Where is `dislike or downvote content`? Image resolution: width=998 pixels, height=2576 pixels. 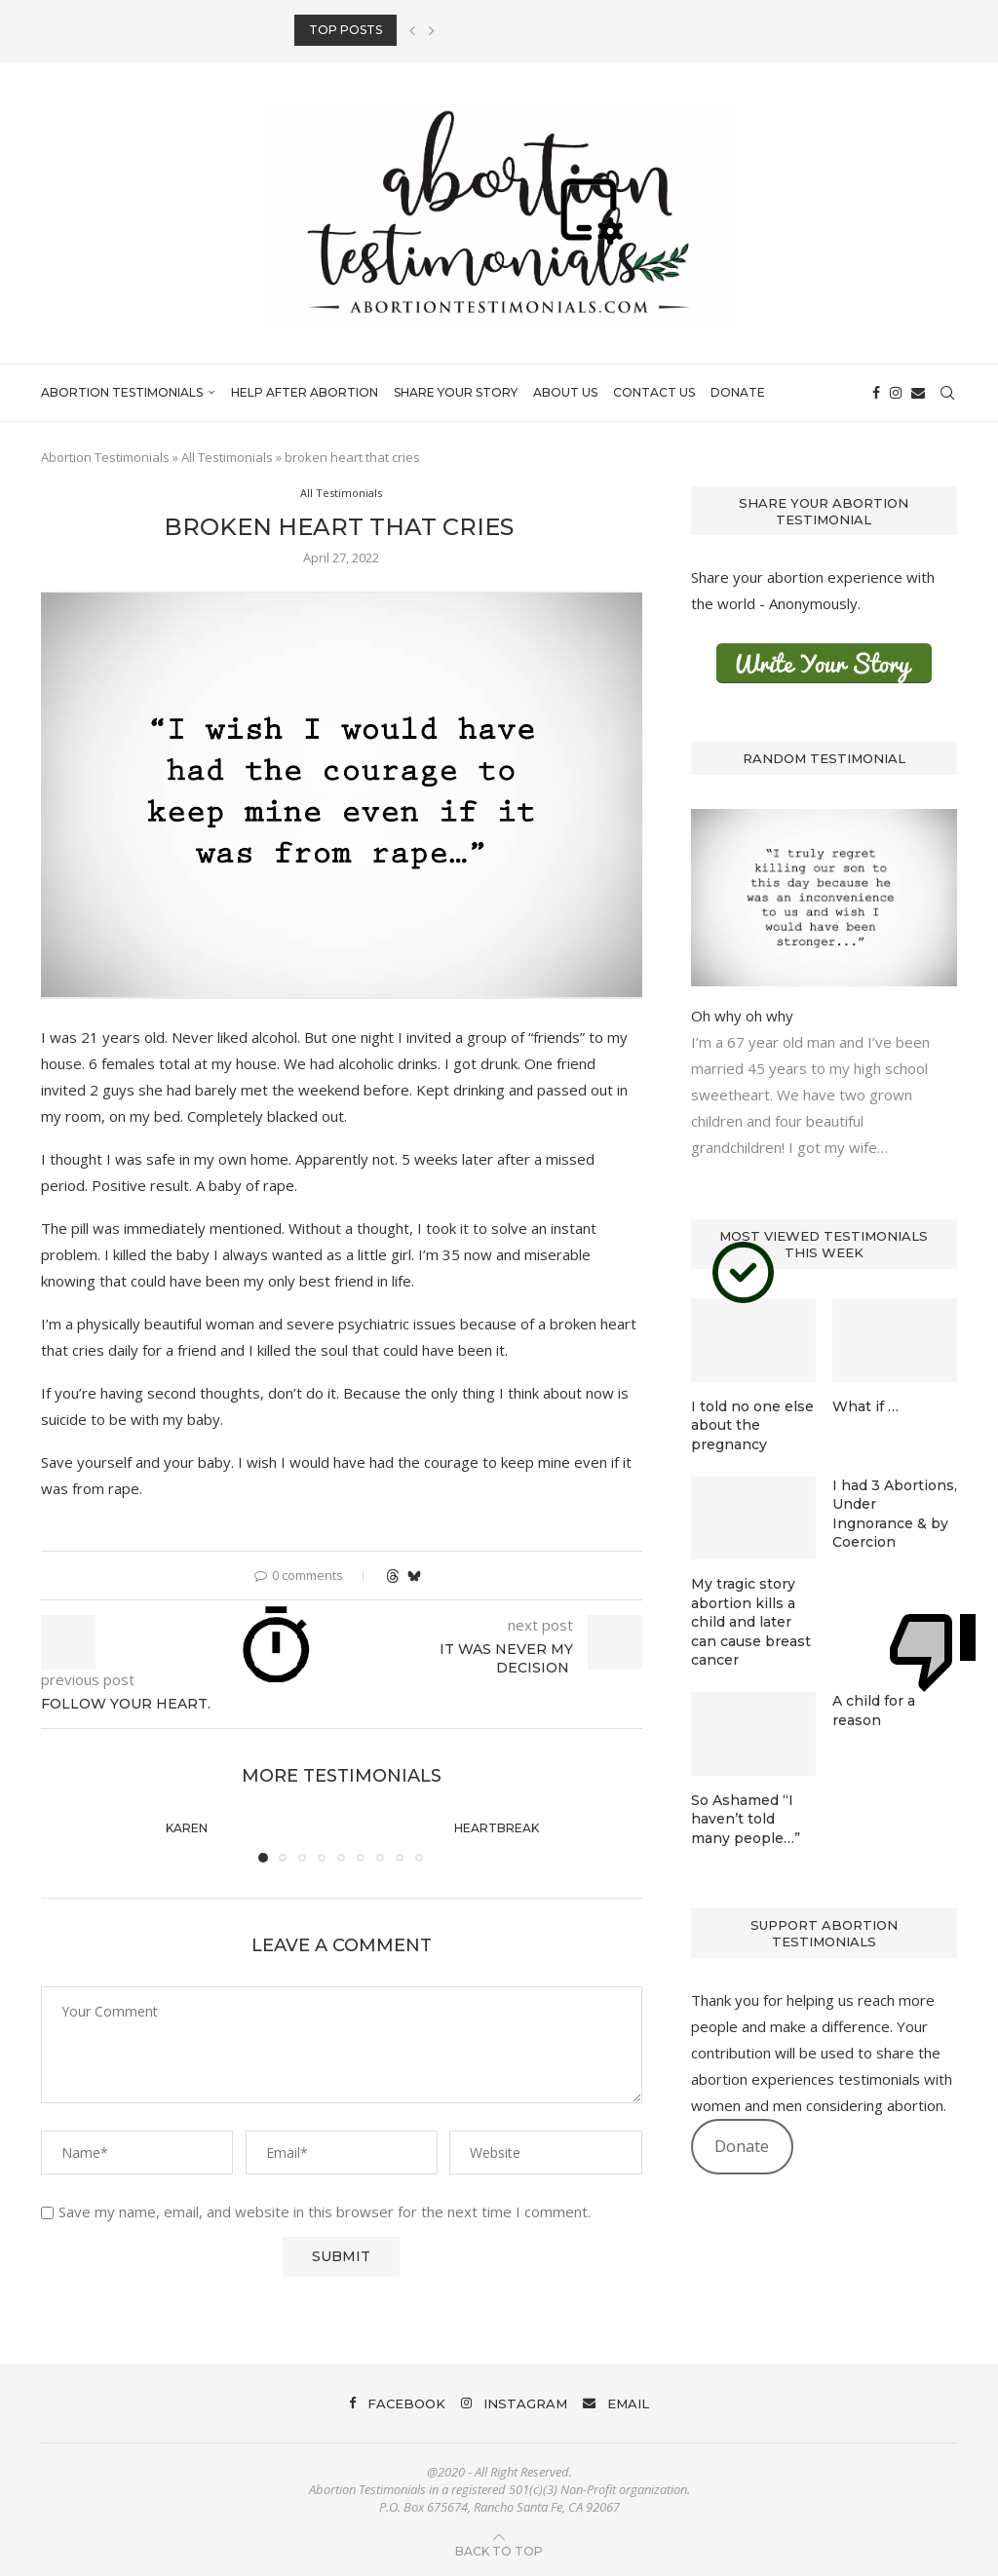
dislike or downvote content is located at coordinates (933, 1649).